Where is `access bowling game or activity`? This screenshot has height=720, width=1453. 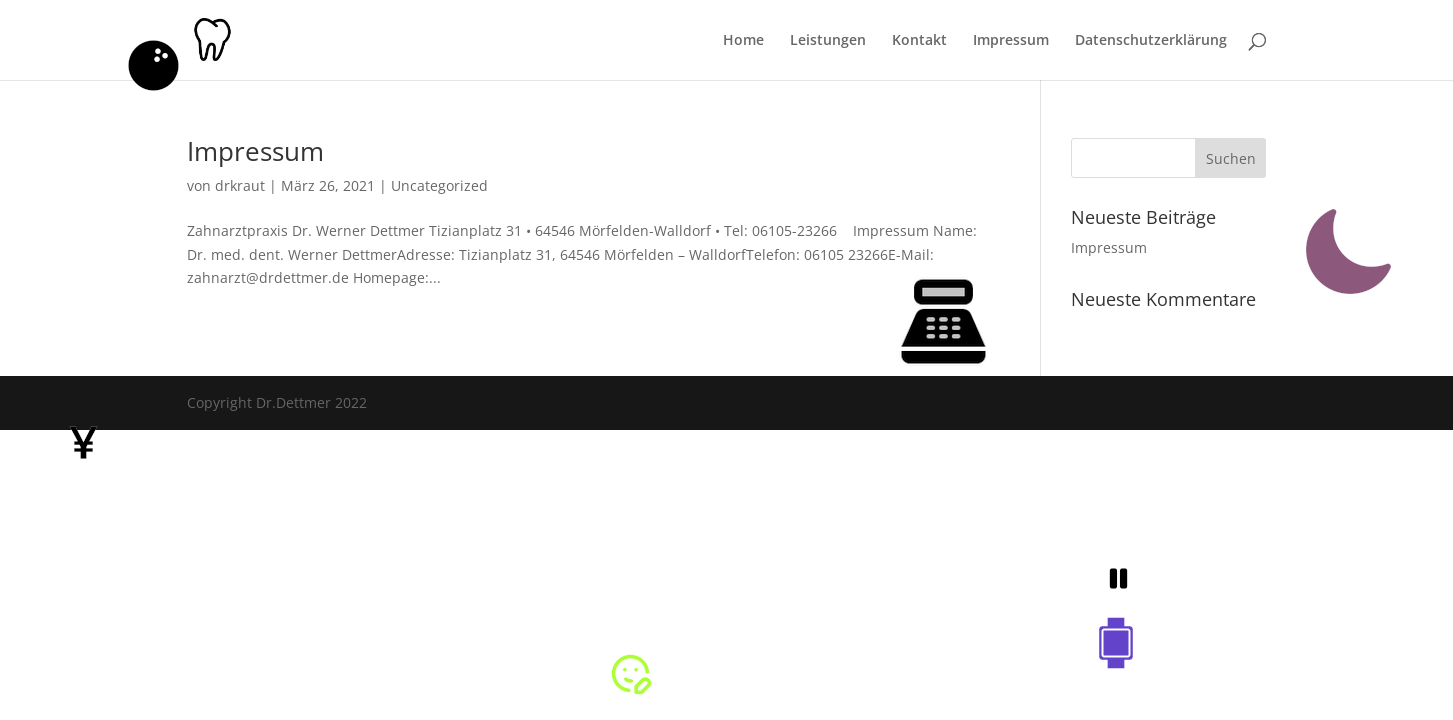 access bowling game or activity is located at coordinates (153, 65).